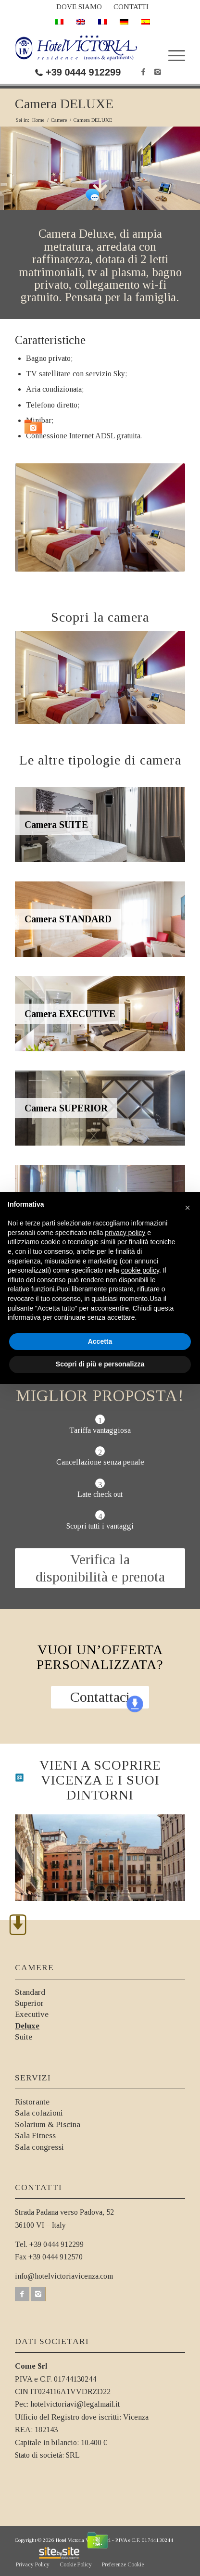 The height and width of the screenshot is (2576, 200). Describe the element at coordinates (18, 1925) in the screenshot. I see `download a file or application` at that location.